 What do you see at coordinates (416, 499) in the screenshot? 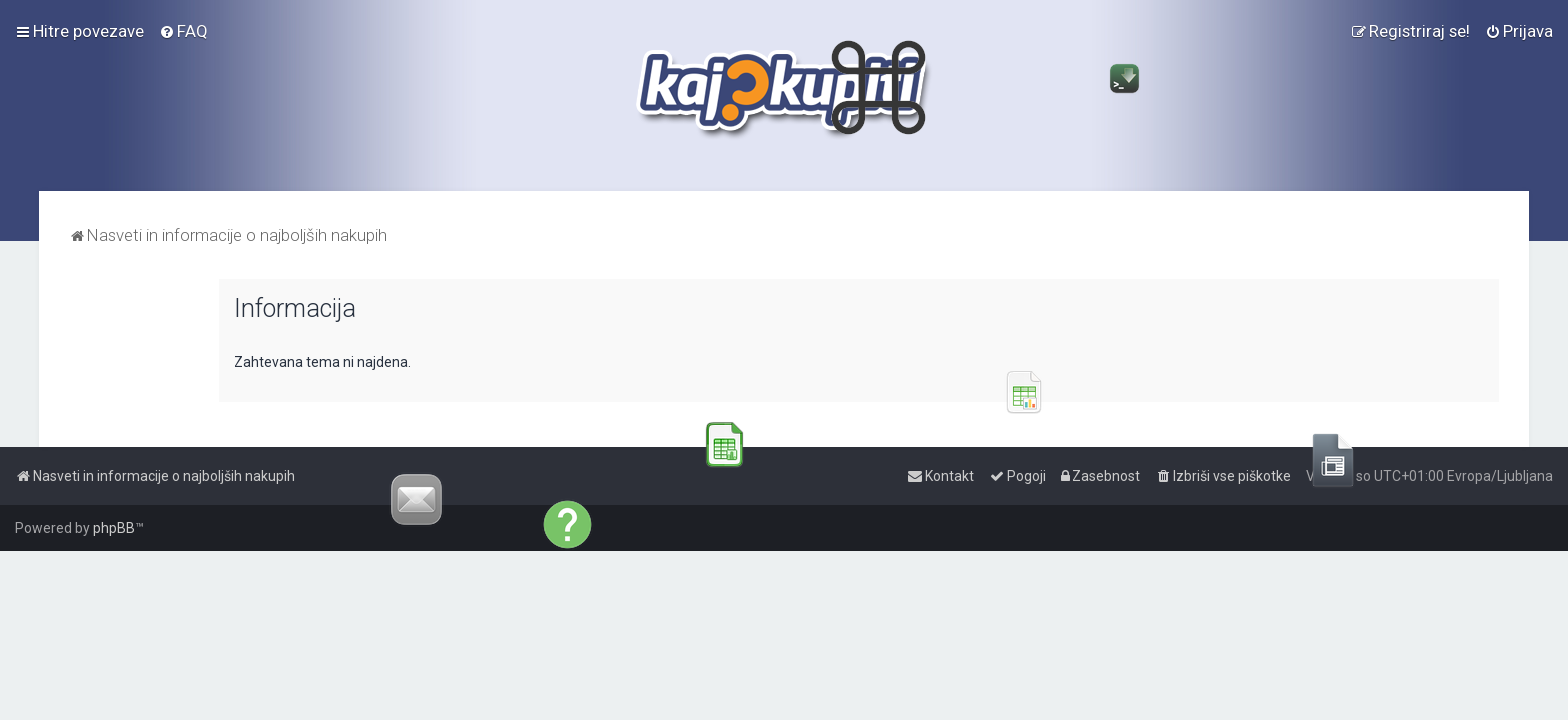
I see `open the mail app` at bounding box center [416, 499].